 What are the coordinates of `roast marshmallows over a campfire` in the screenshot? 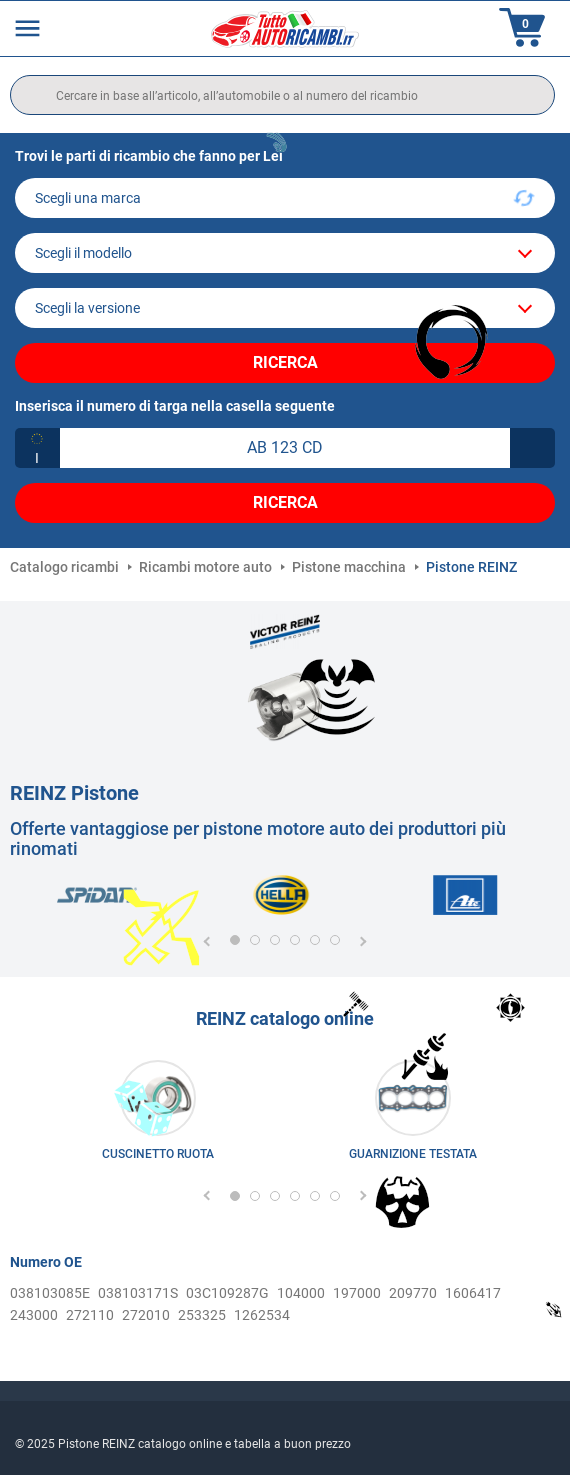 It's located at (424, 1056).